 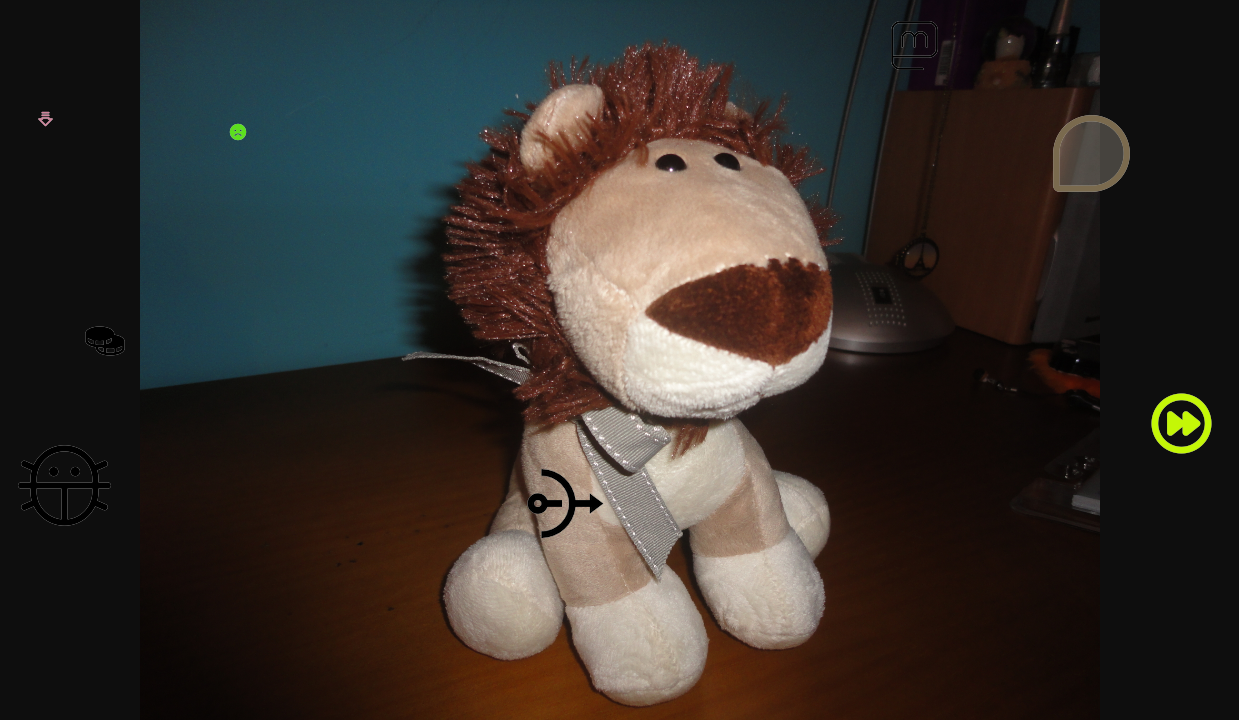 I want to click on view your coin balance or currency, so click(x=105, y=341).